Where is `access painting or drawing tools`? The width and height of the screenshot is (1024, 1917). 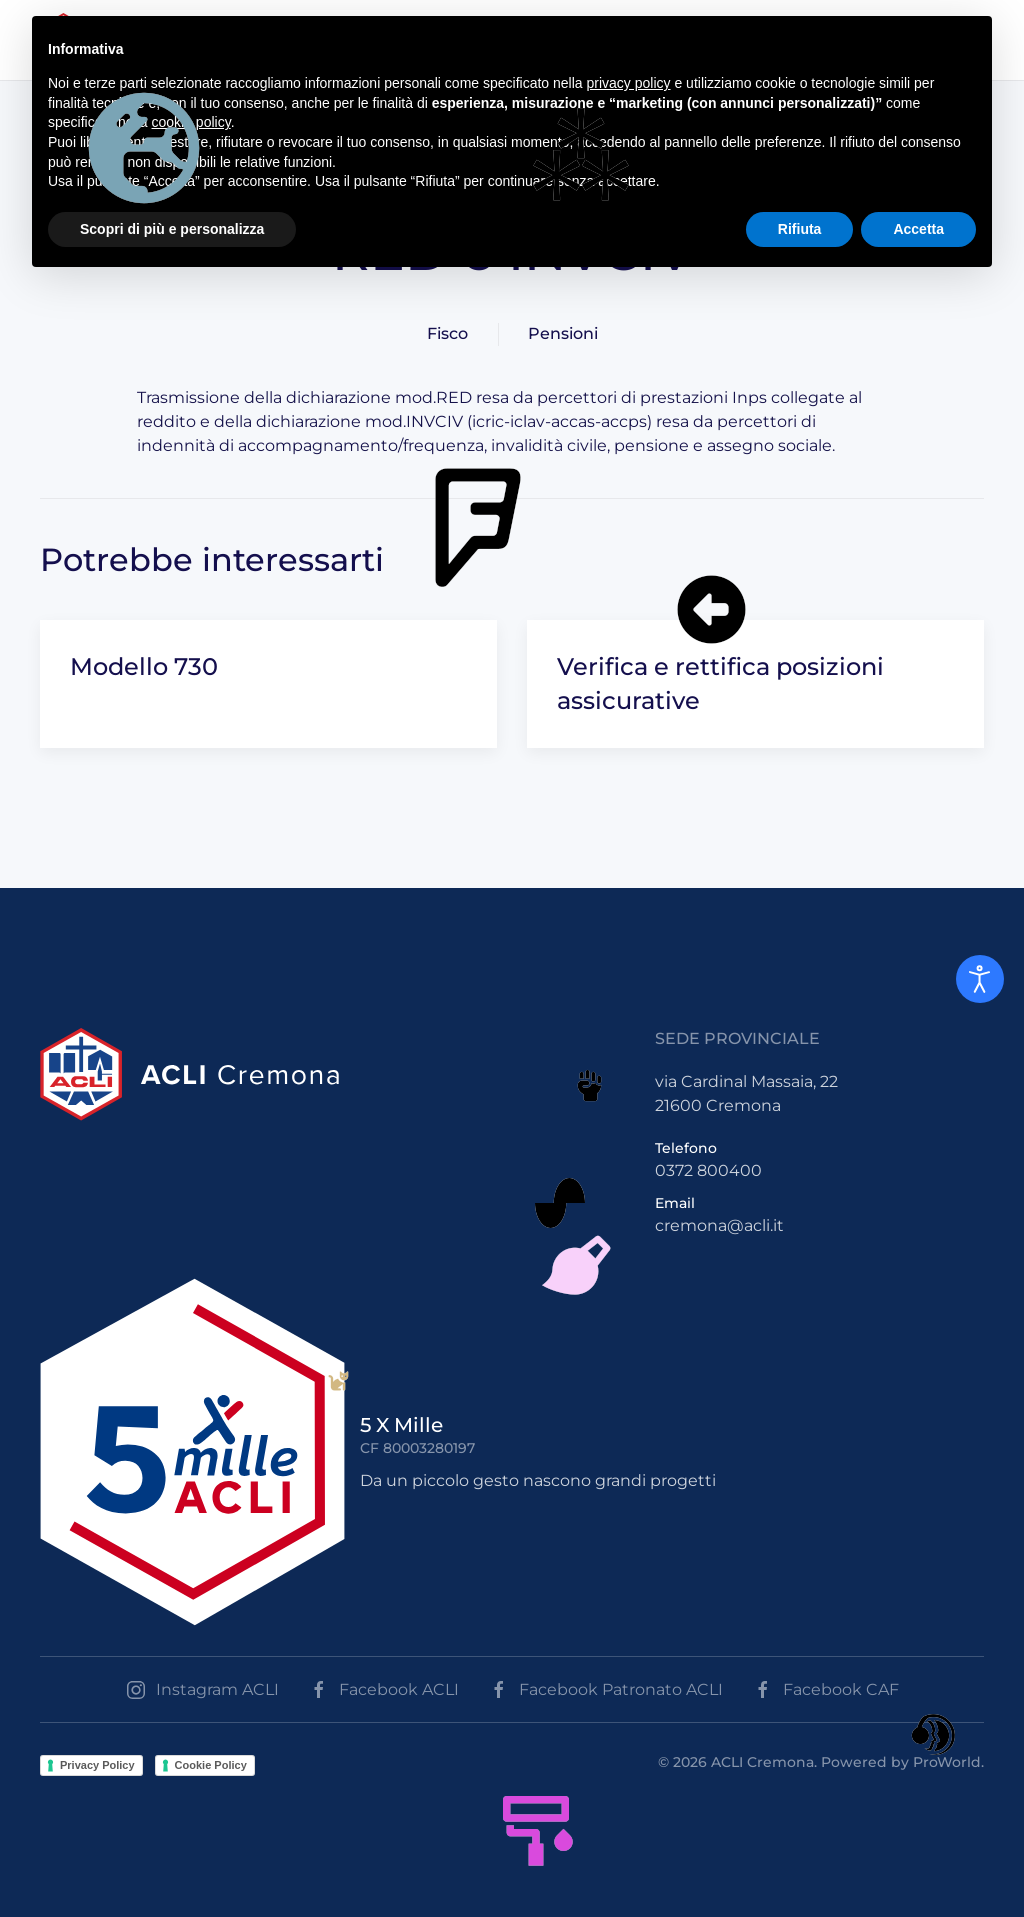
access painting or drawing tools is located at coordinates (536, 1829).